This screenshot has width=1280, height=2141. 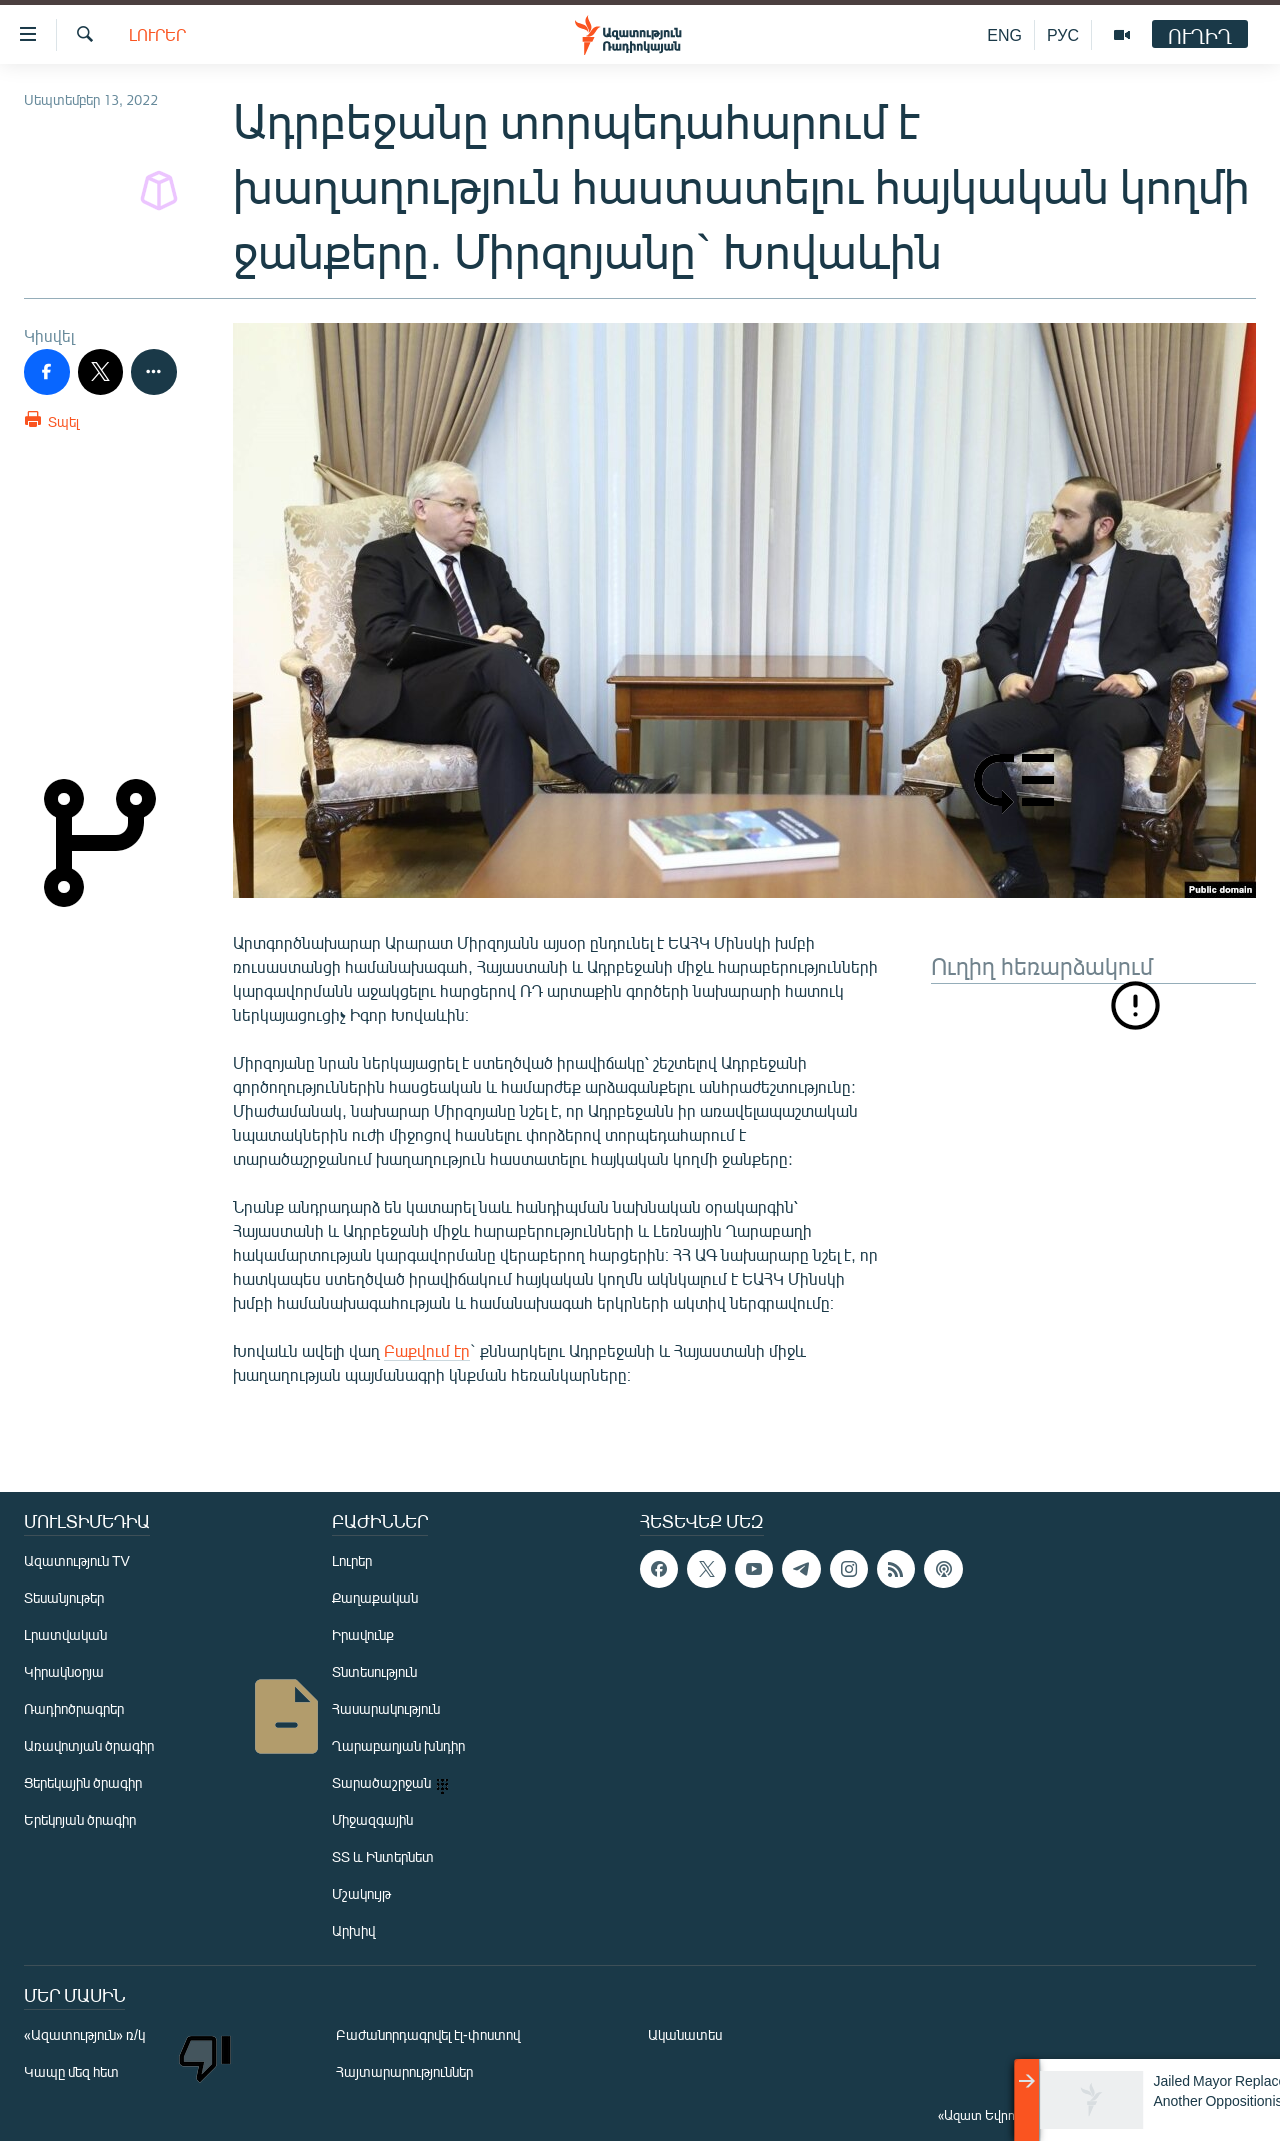 What do you see at coordinates (100, 843) in the screenshot?
I see `view repository branches` at bounding box center [100, 843].